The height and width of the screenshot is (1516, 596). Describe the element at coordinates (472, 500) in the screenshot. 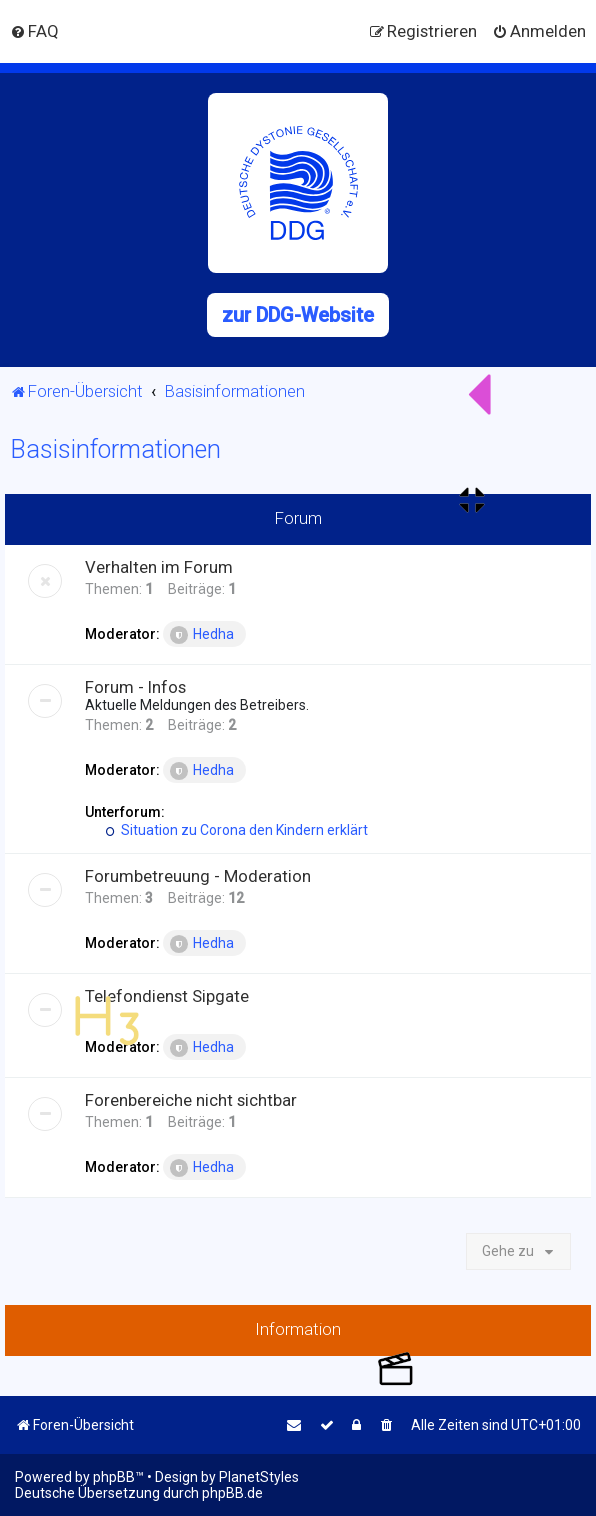

I see `exit fullscreen mode` at that location.